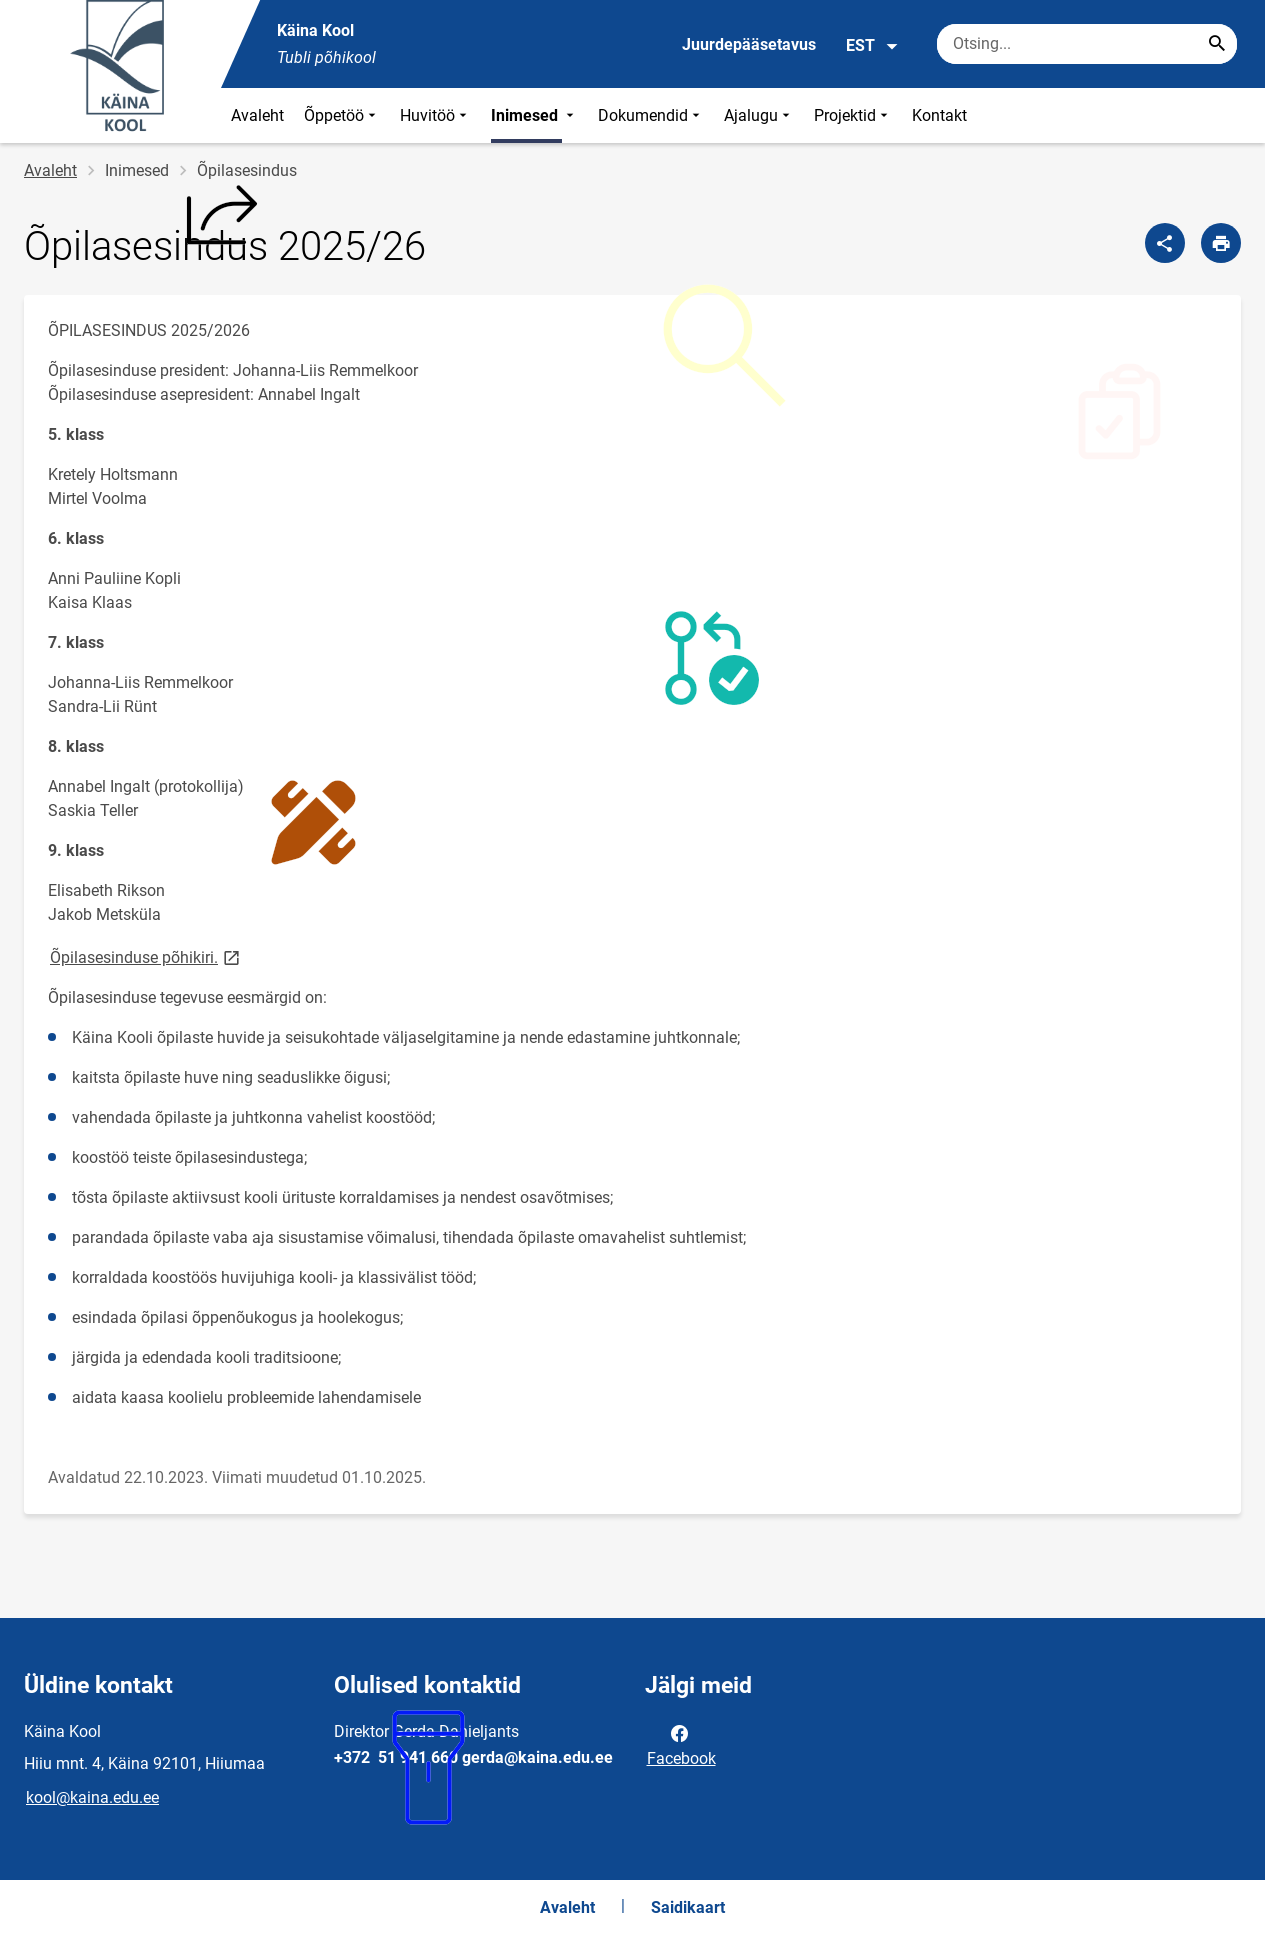  What do you see at coordinates (724, 345) in the screenshot?
I see `search for files, settings, or content` at bounding box center [724, 345].